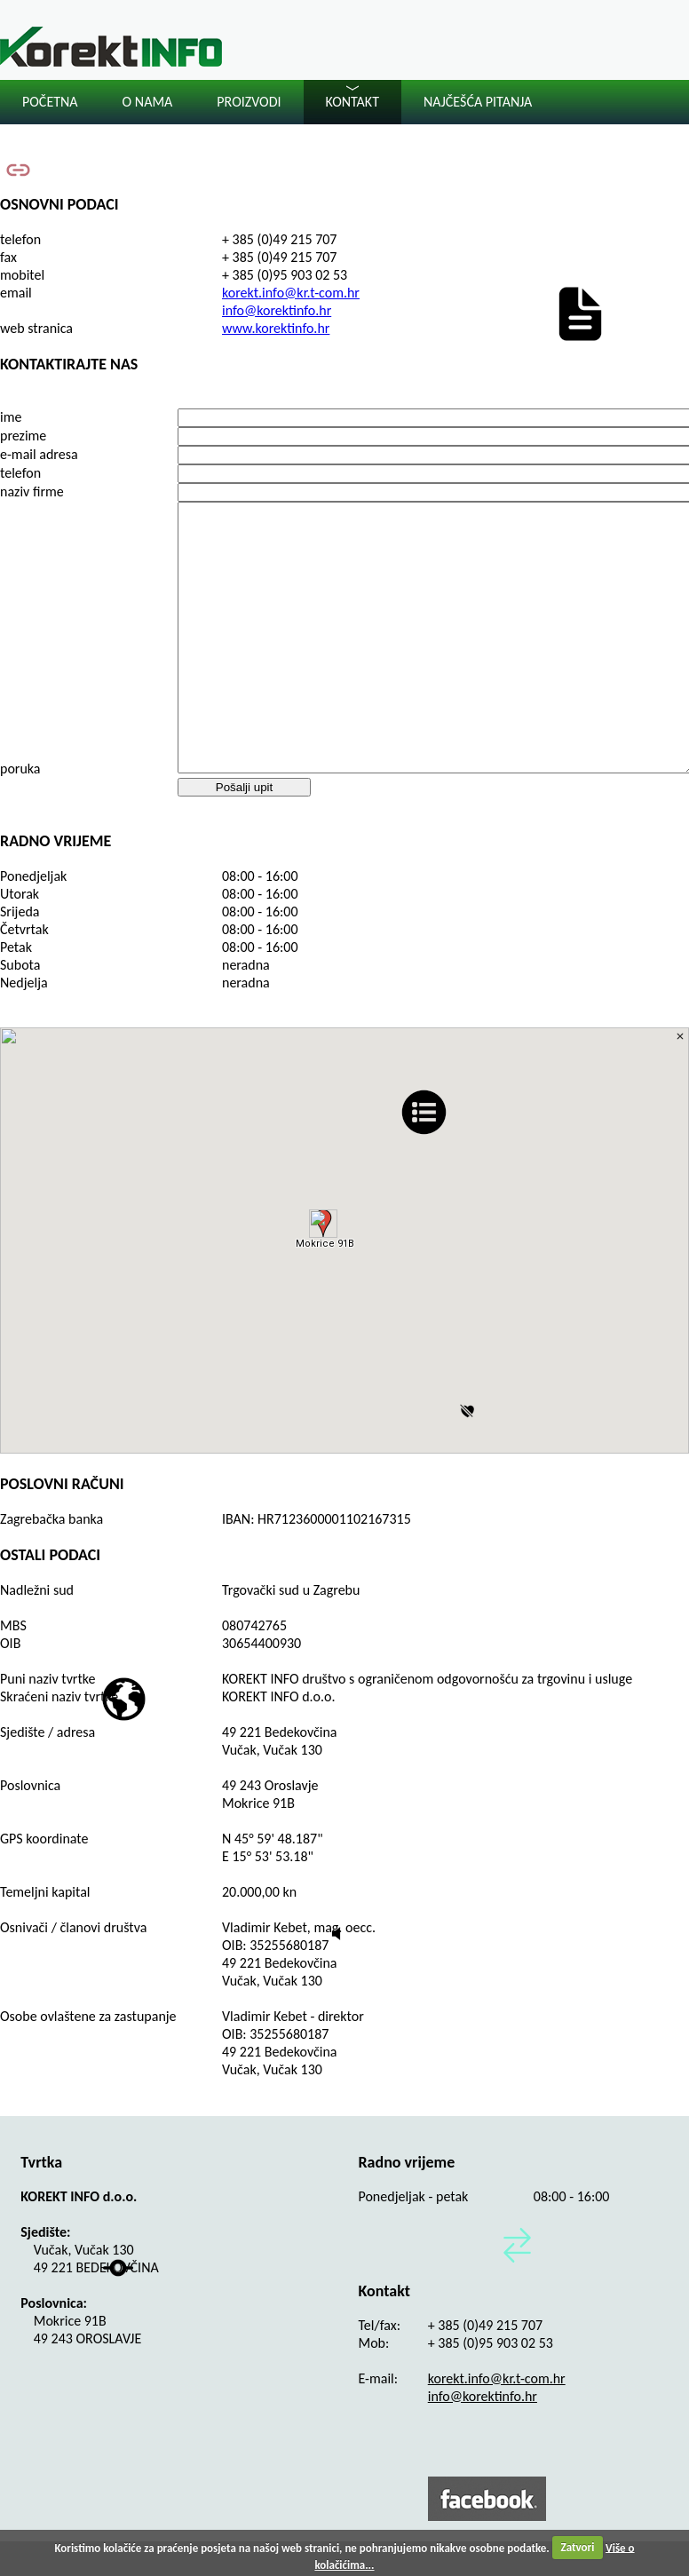 The height and width of the screenshot is (2576, 689). I want to click on swap or exchange items, so click(517, 2245).